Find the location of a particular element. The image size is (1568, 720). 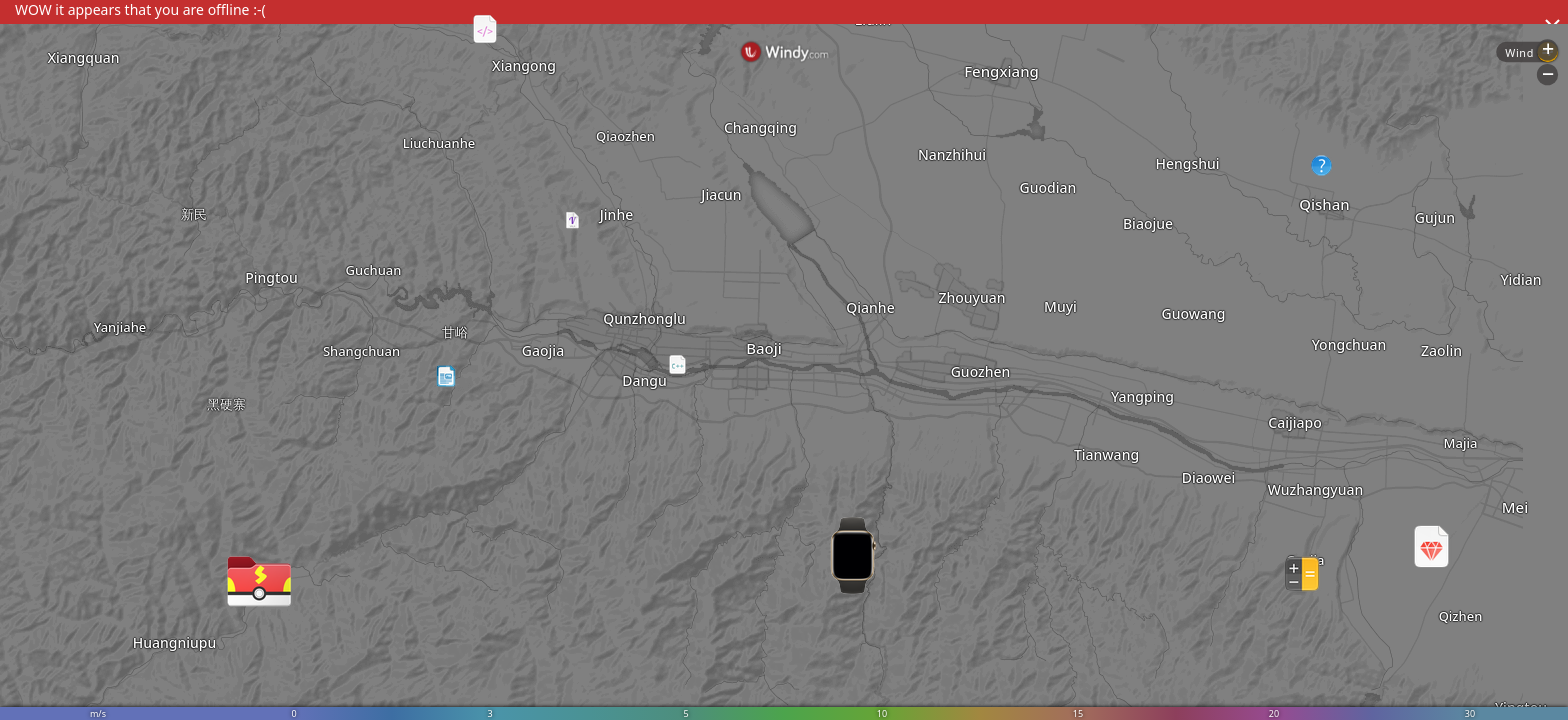

vala source code file is located at coordinates (572, 220).